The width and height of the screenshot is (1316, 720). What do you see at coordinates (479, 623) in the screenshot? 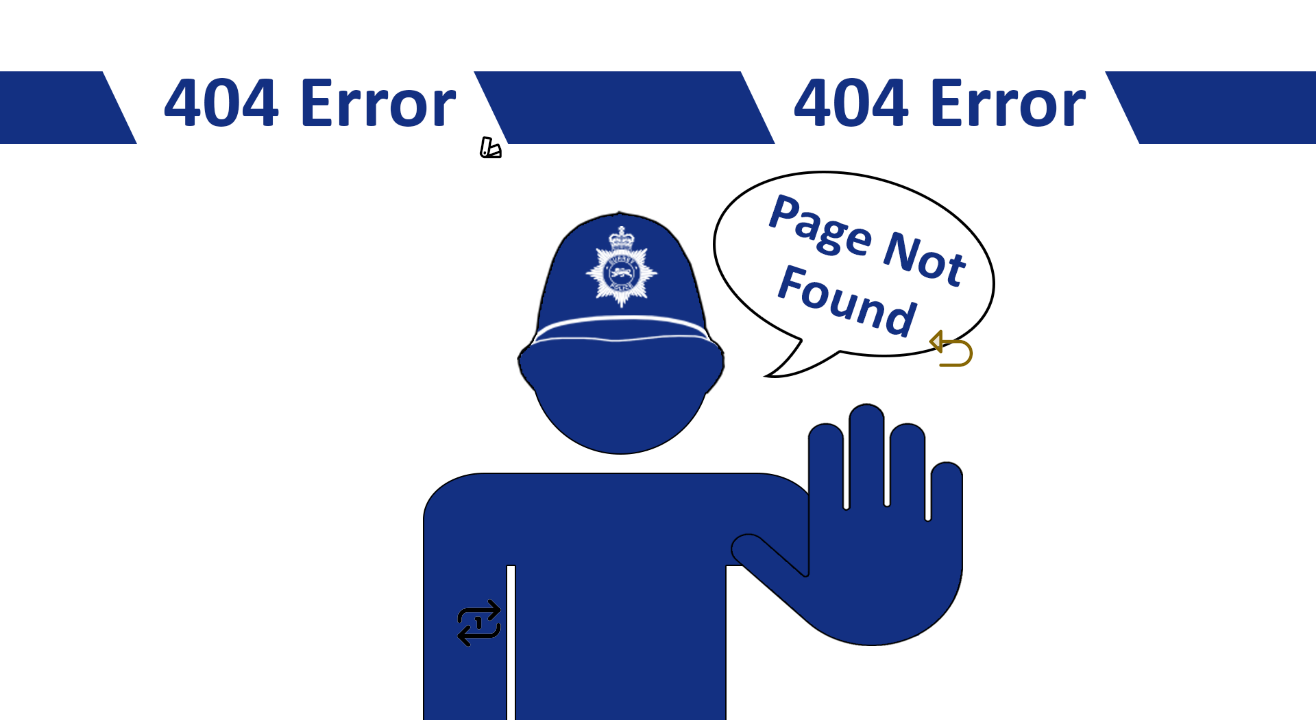
I see `repeat current track once` at bounding box center [479, 623].